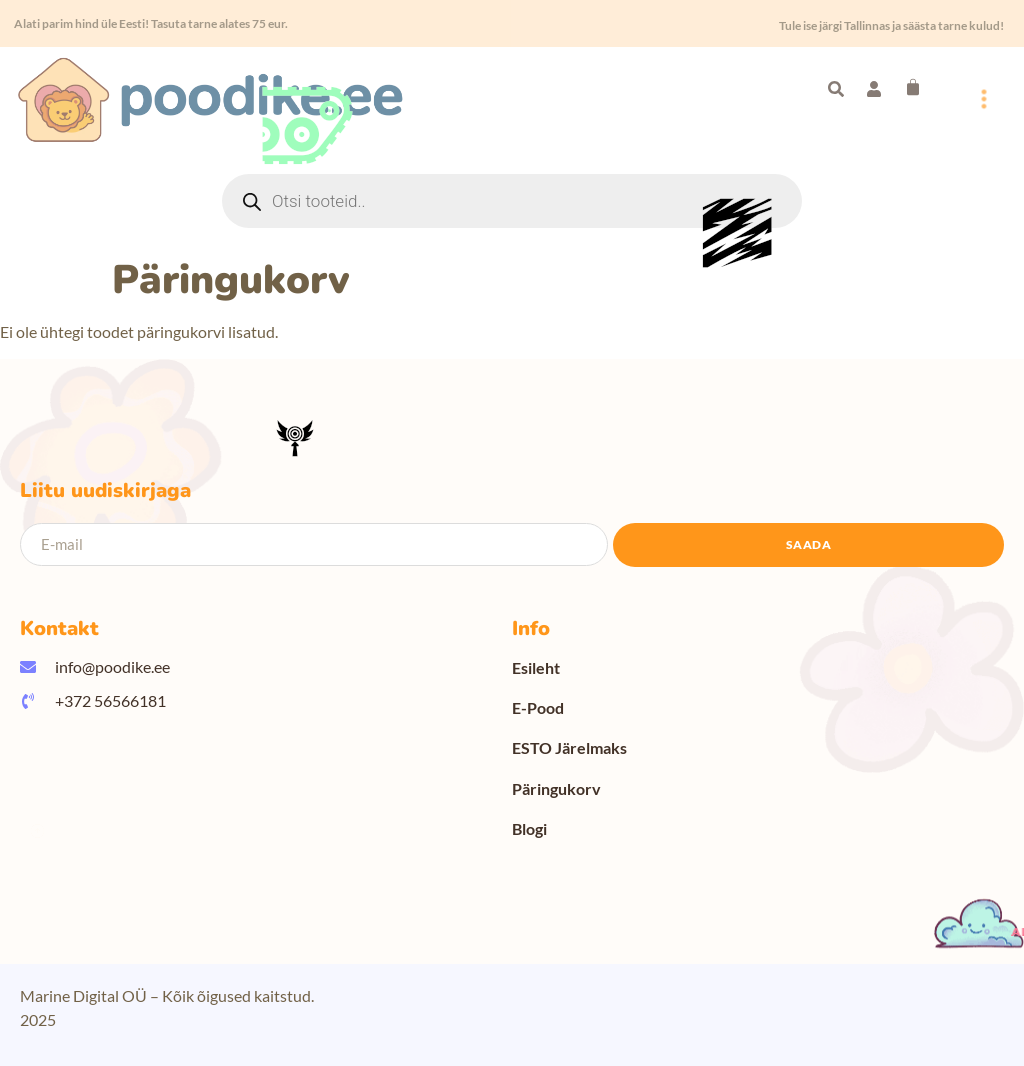 This screenshot has height=1066, width=1024. Describe the element at coordinates (295, 438) in the screenshot. I see `track a moving objective or target` at that location.